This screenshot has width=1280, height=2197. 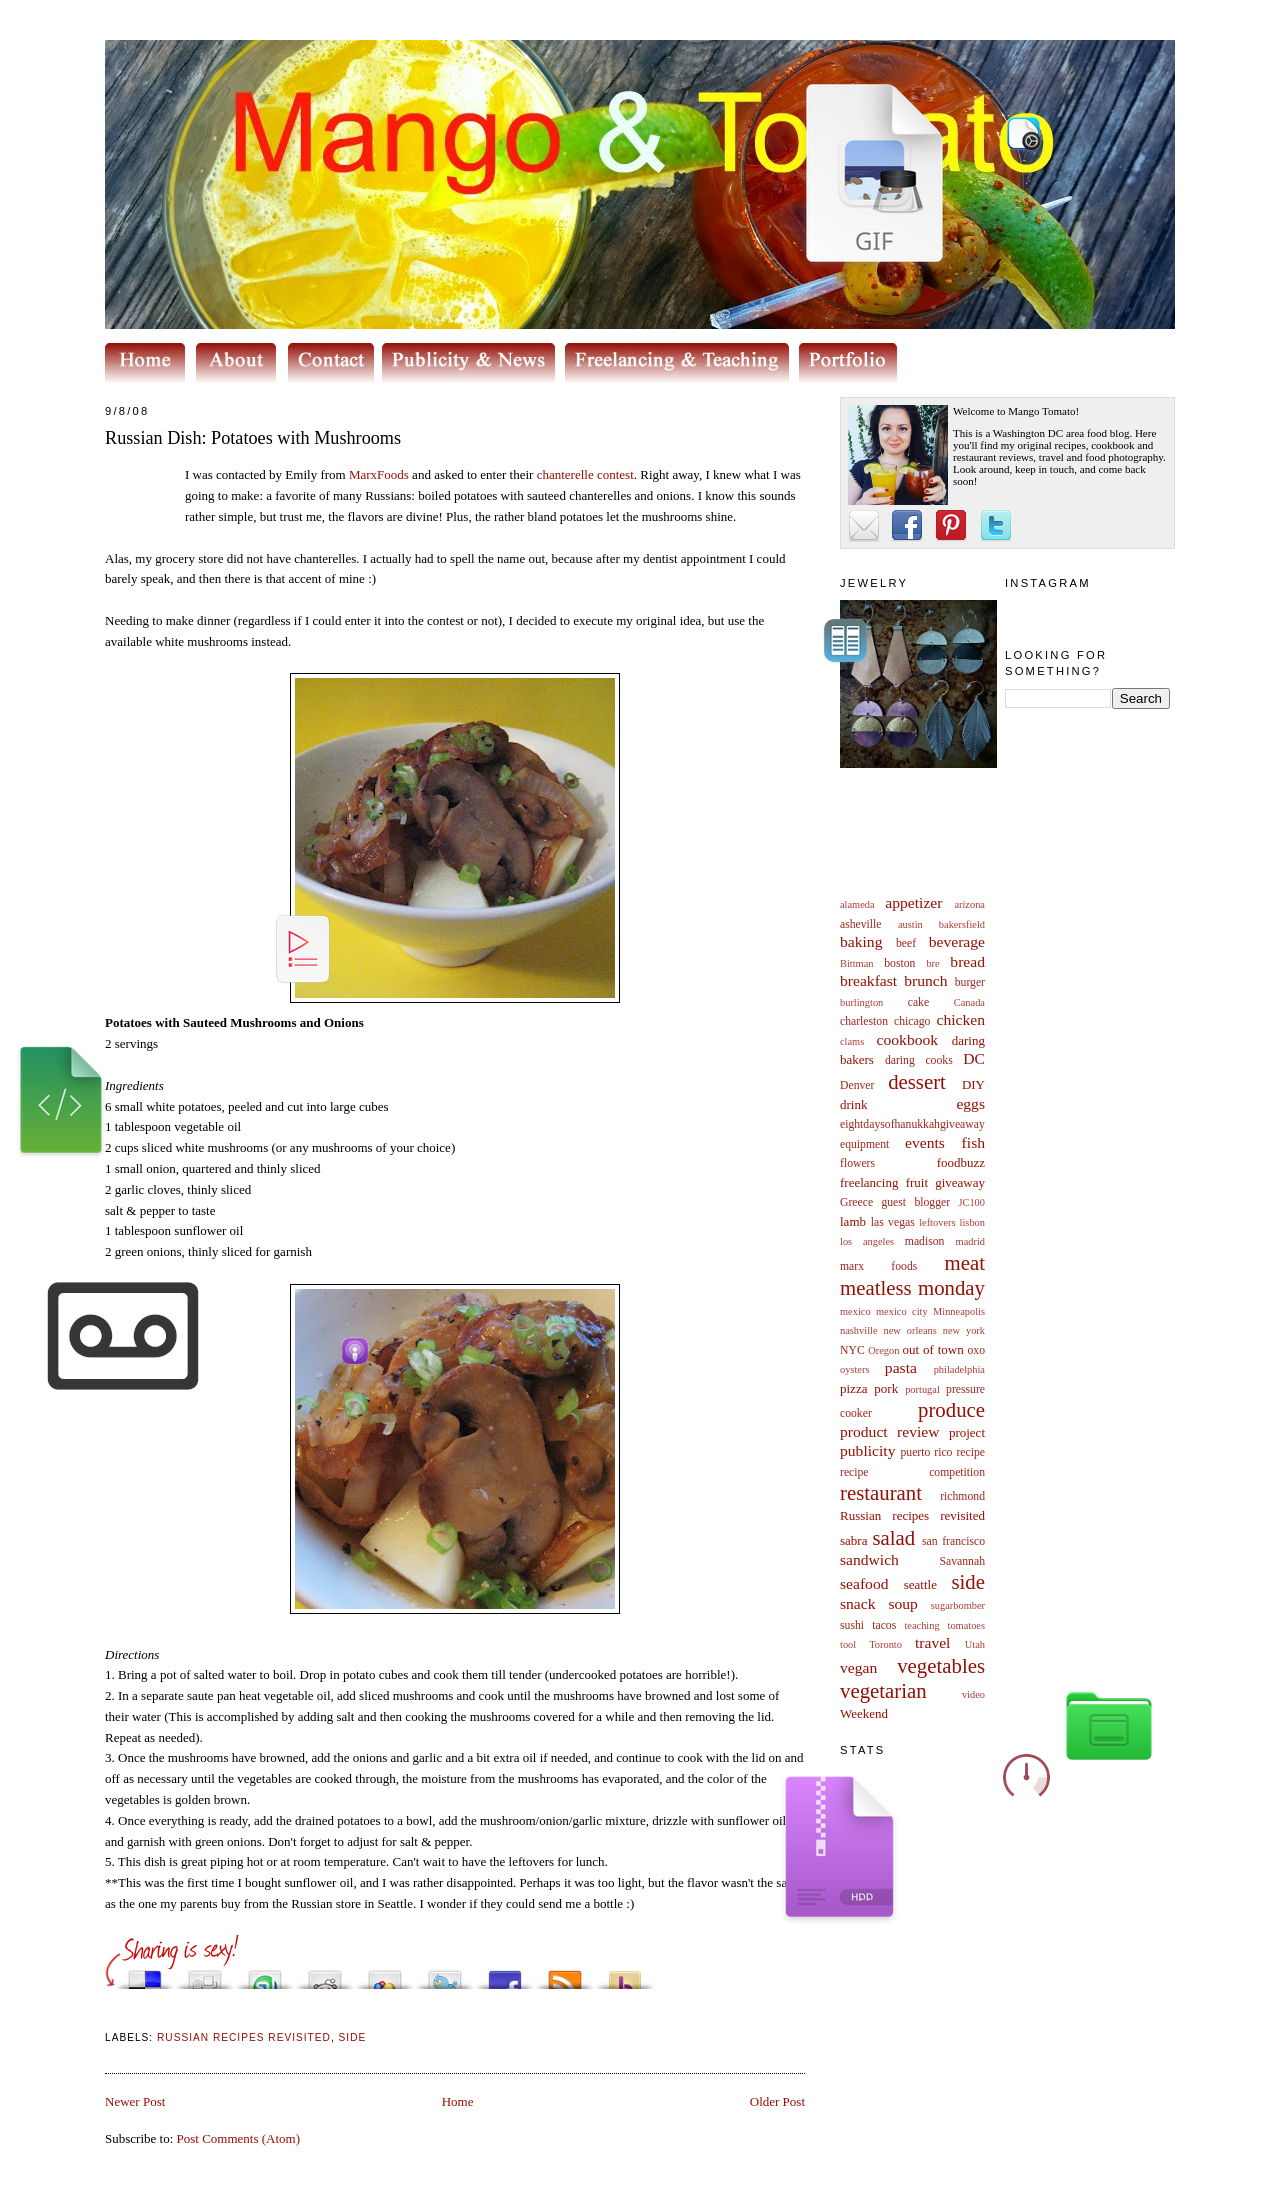 I want to click on open the apple podcasts app, so click(x=355, y=1351).